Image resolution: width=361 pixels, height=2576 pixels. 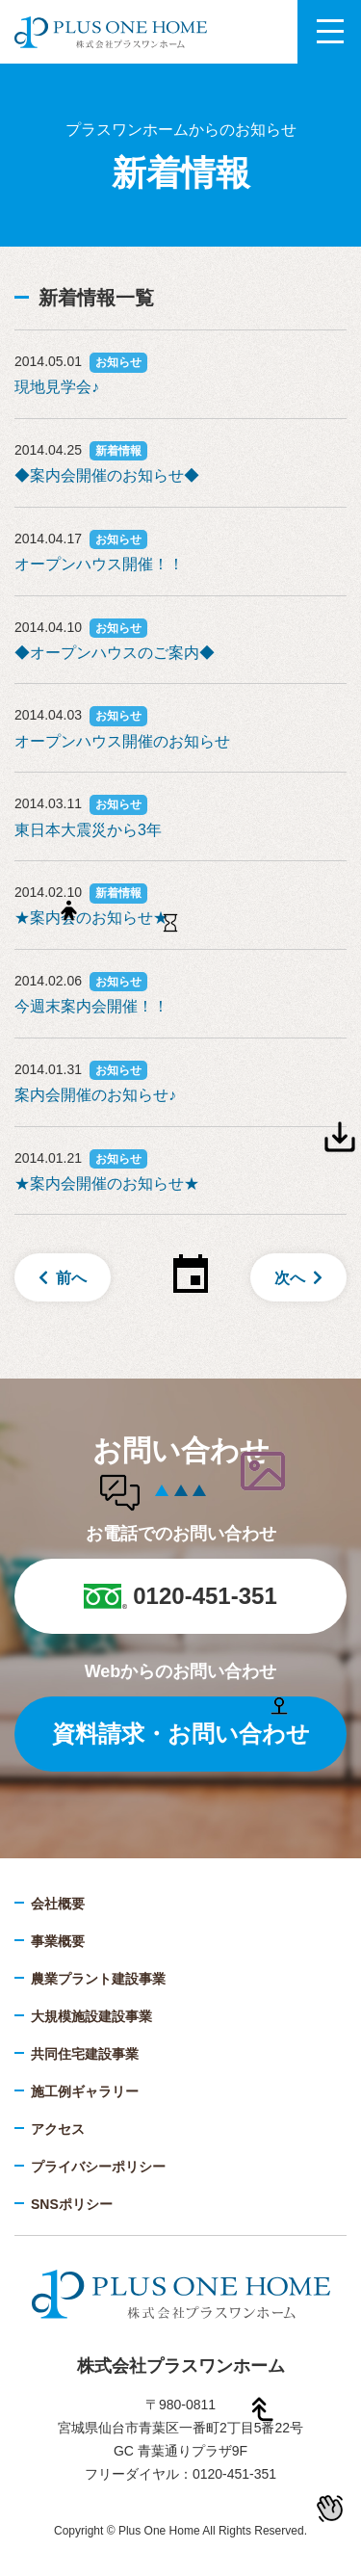 What do you see at coordinates (279, 1706) in the screenshot?
I see `mark a location on the map` at bounding box center [279, 1706].